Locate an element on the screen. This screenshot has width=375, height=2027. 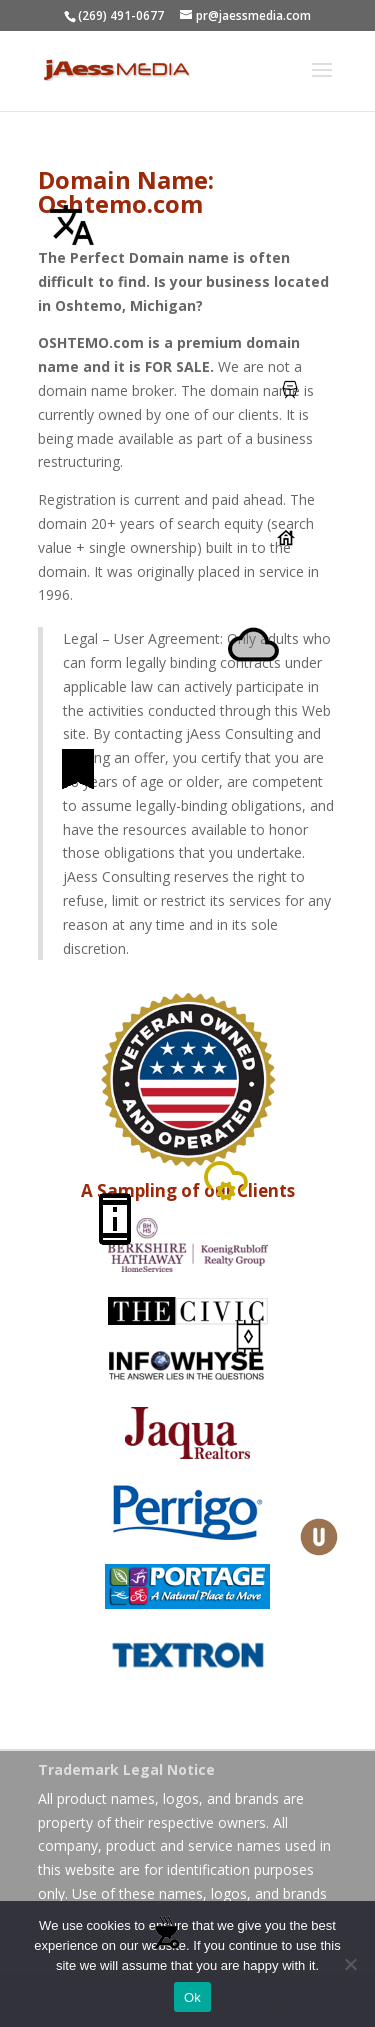
view rug or carpet product is located at coordinates (248, 1336).